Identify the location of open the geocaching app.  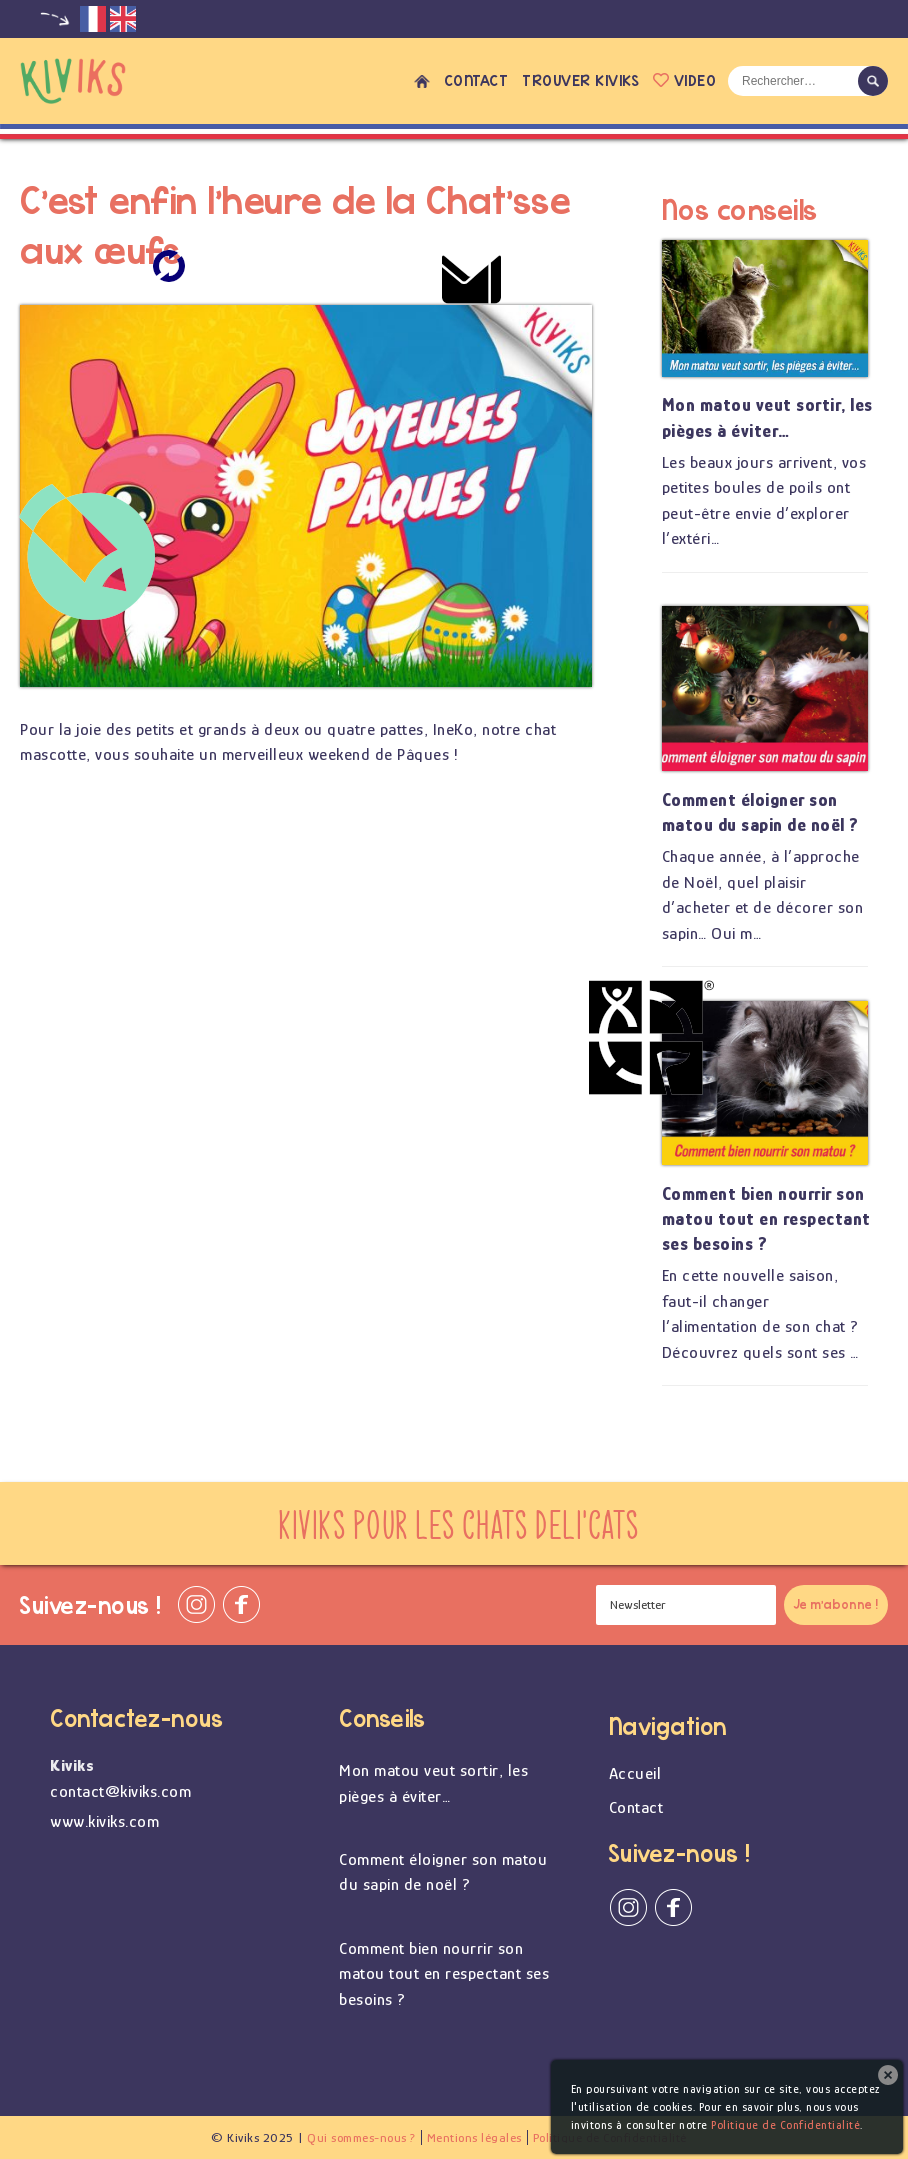
(651, 1037).